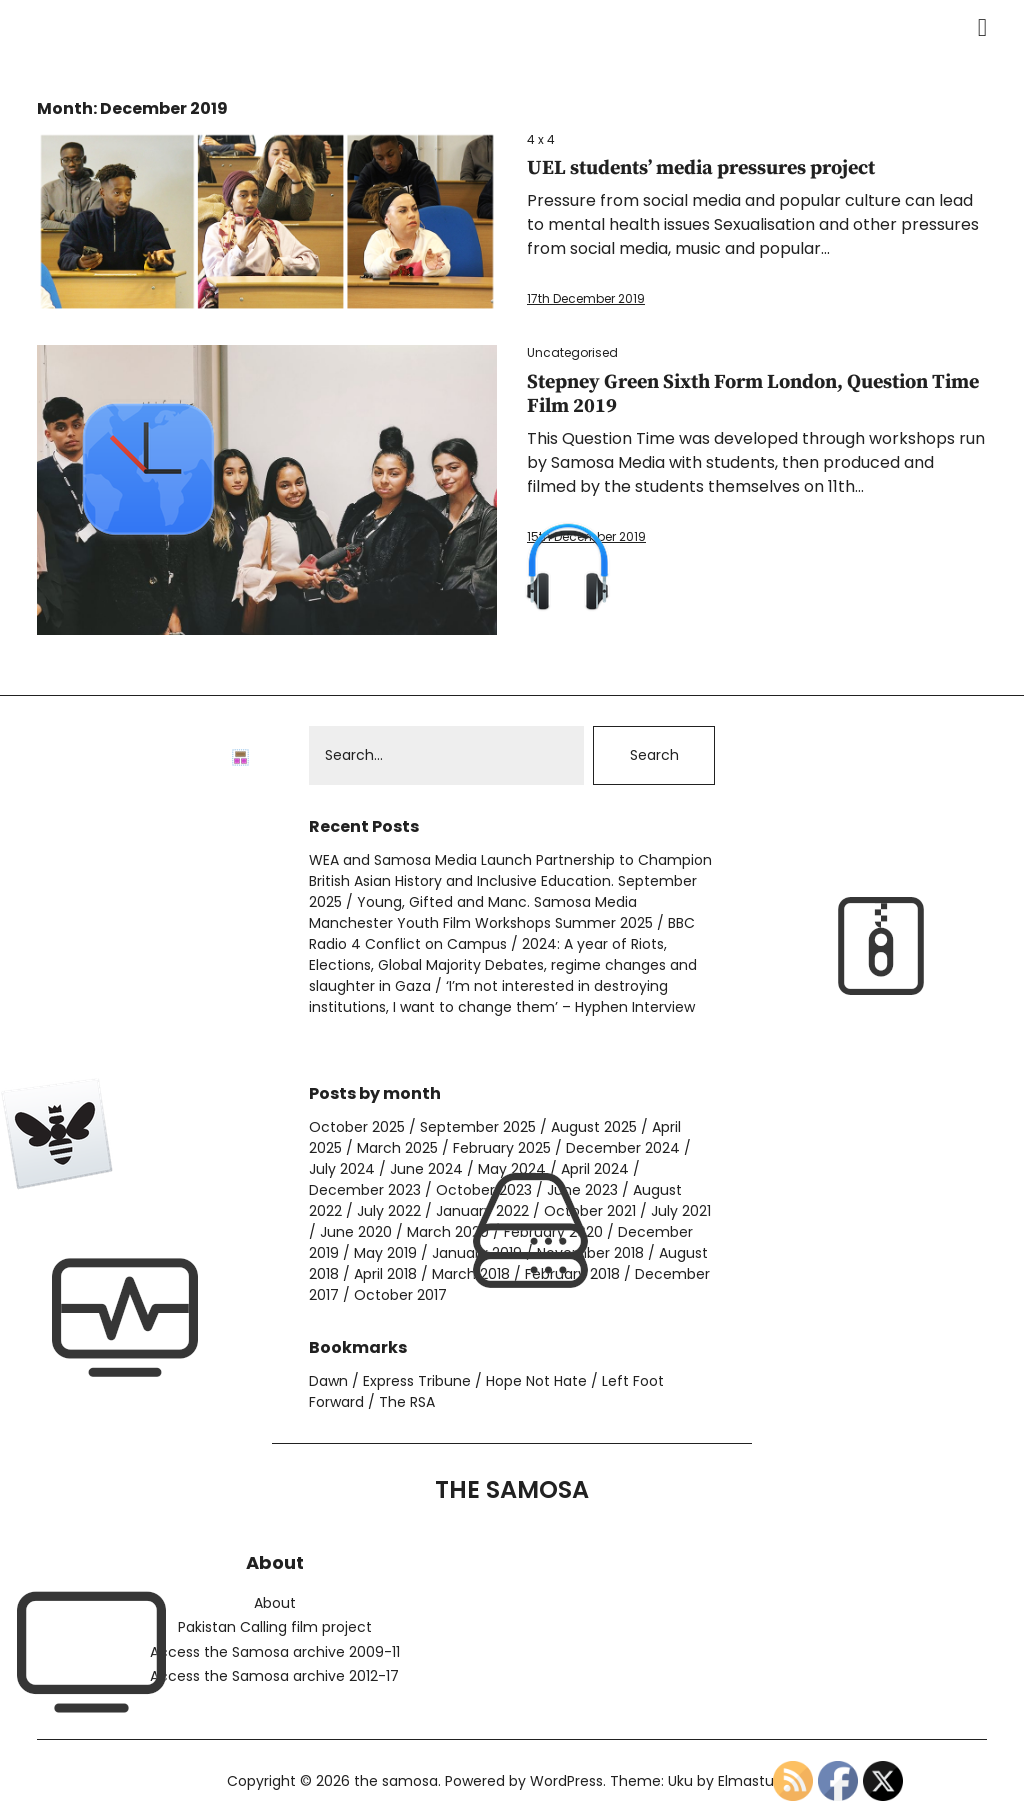 Image resolution: width=1024 pixels, height=1809 pixels. Describe the element at coordinates (881, 946) in the screenshot. I see `open archive or compressed file manager` at that location.